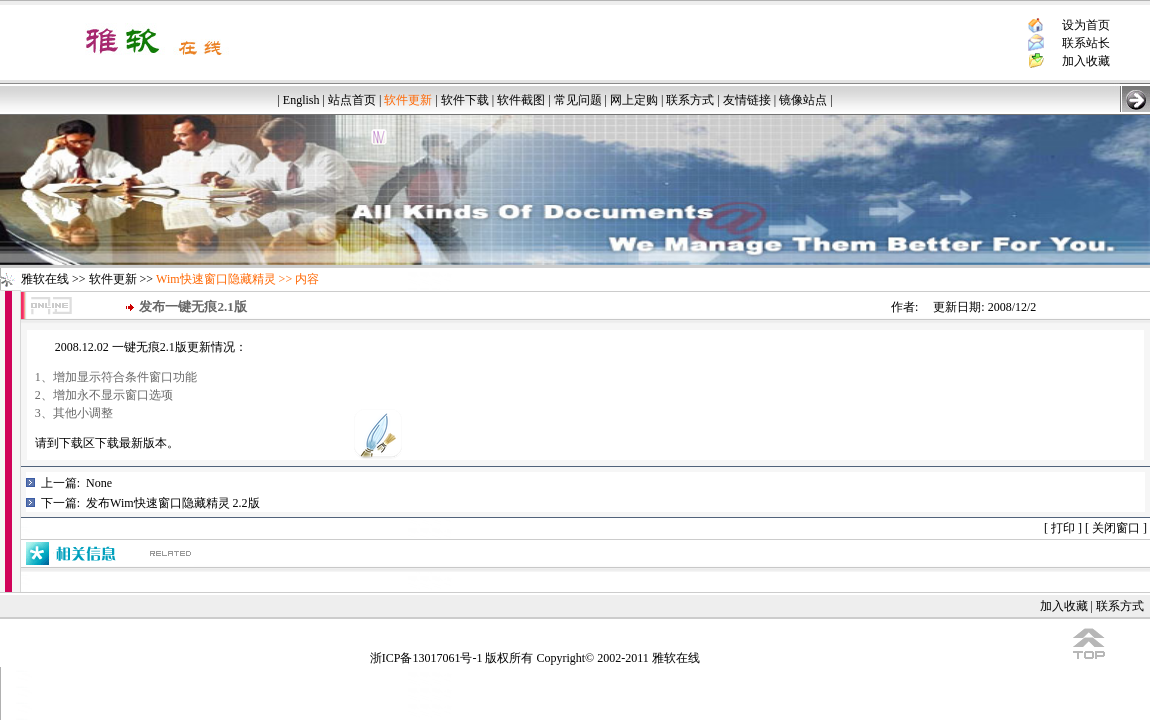 This screenshot has height=720, width=1150. Describe the element at coordinates (378, 433) in the screenshot. I see `open vara text editor app` at that location.